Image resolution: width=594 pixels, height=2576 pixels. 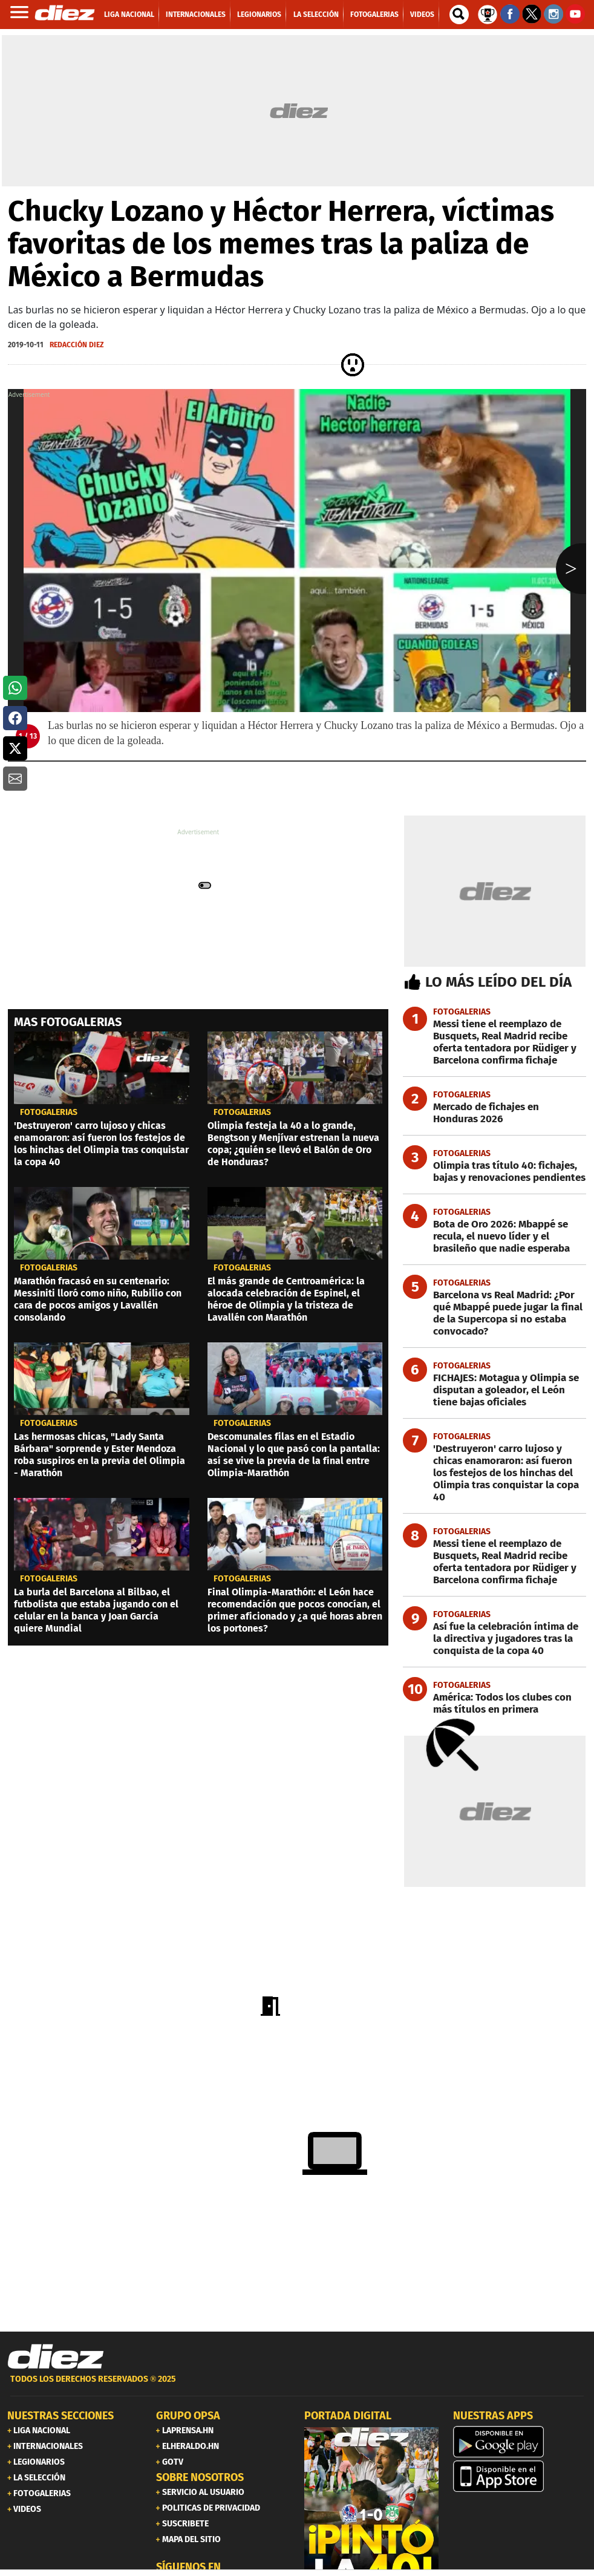 What do you see at coordinates (335, 2153) in the screenshot?
I see `access desktop or computer settings` at bounding box center [335, 2153].